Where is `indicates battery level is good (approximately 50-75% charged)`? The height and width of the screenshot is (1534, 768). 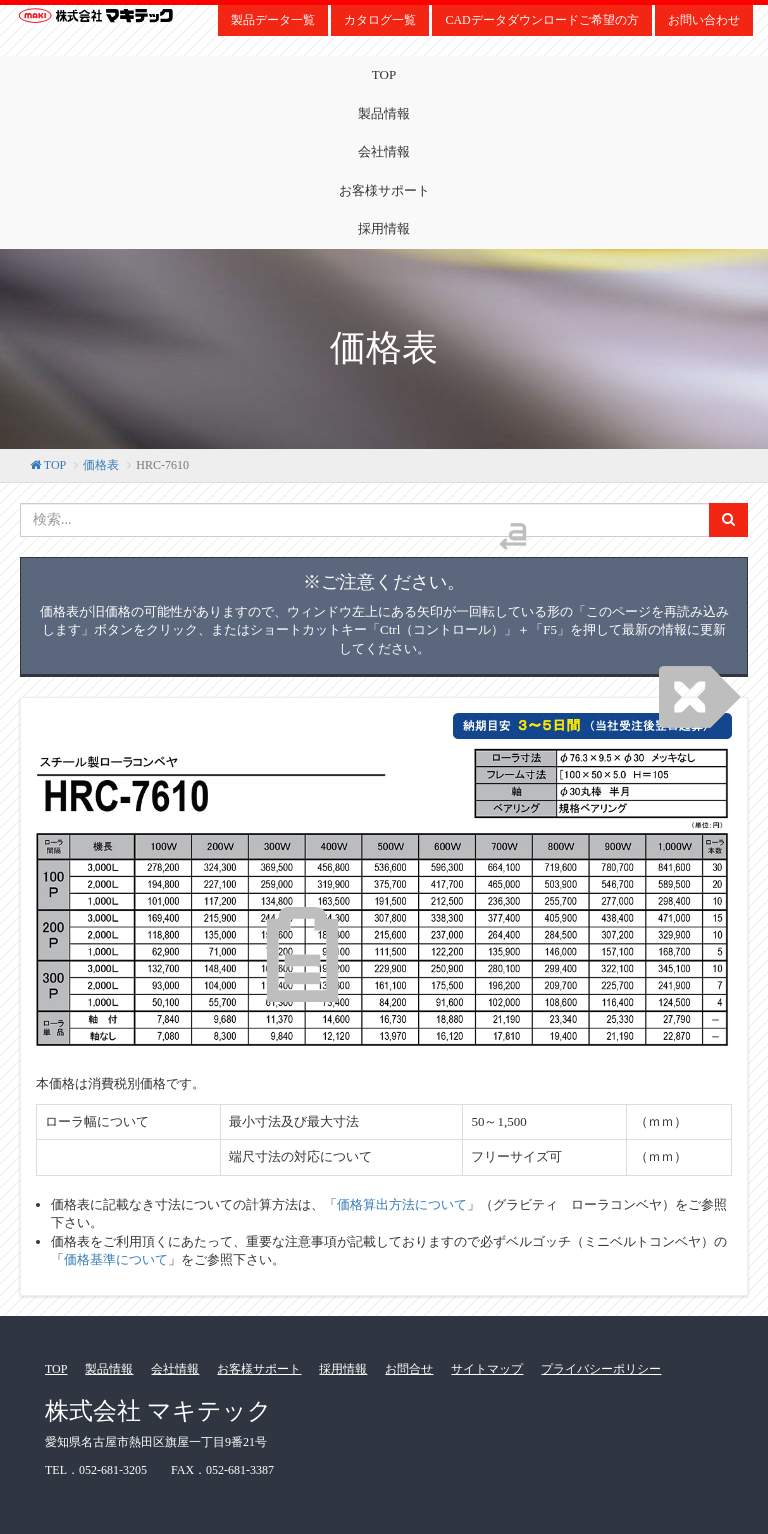 indicates battery level is good (approximately 50-75% charged) is located at coordinates (302, 954).